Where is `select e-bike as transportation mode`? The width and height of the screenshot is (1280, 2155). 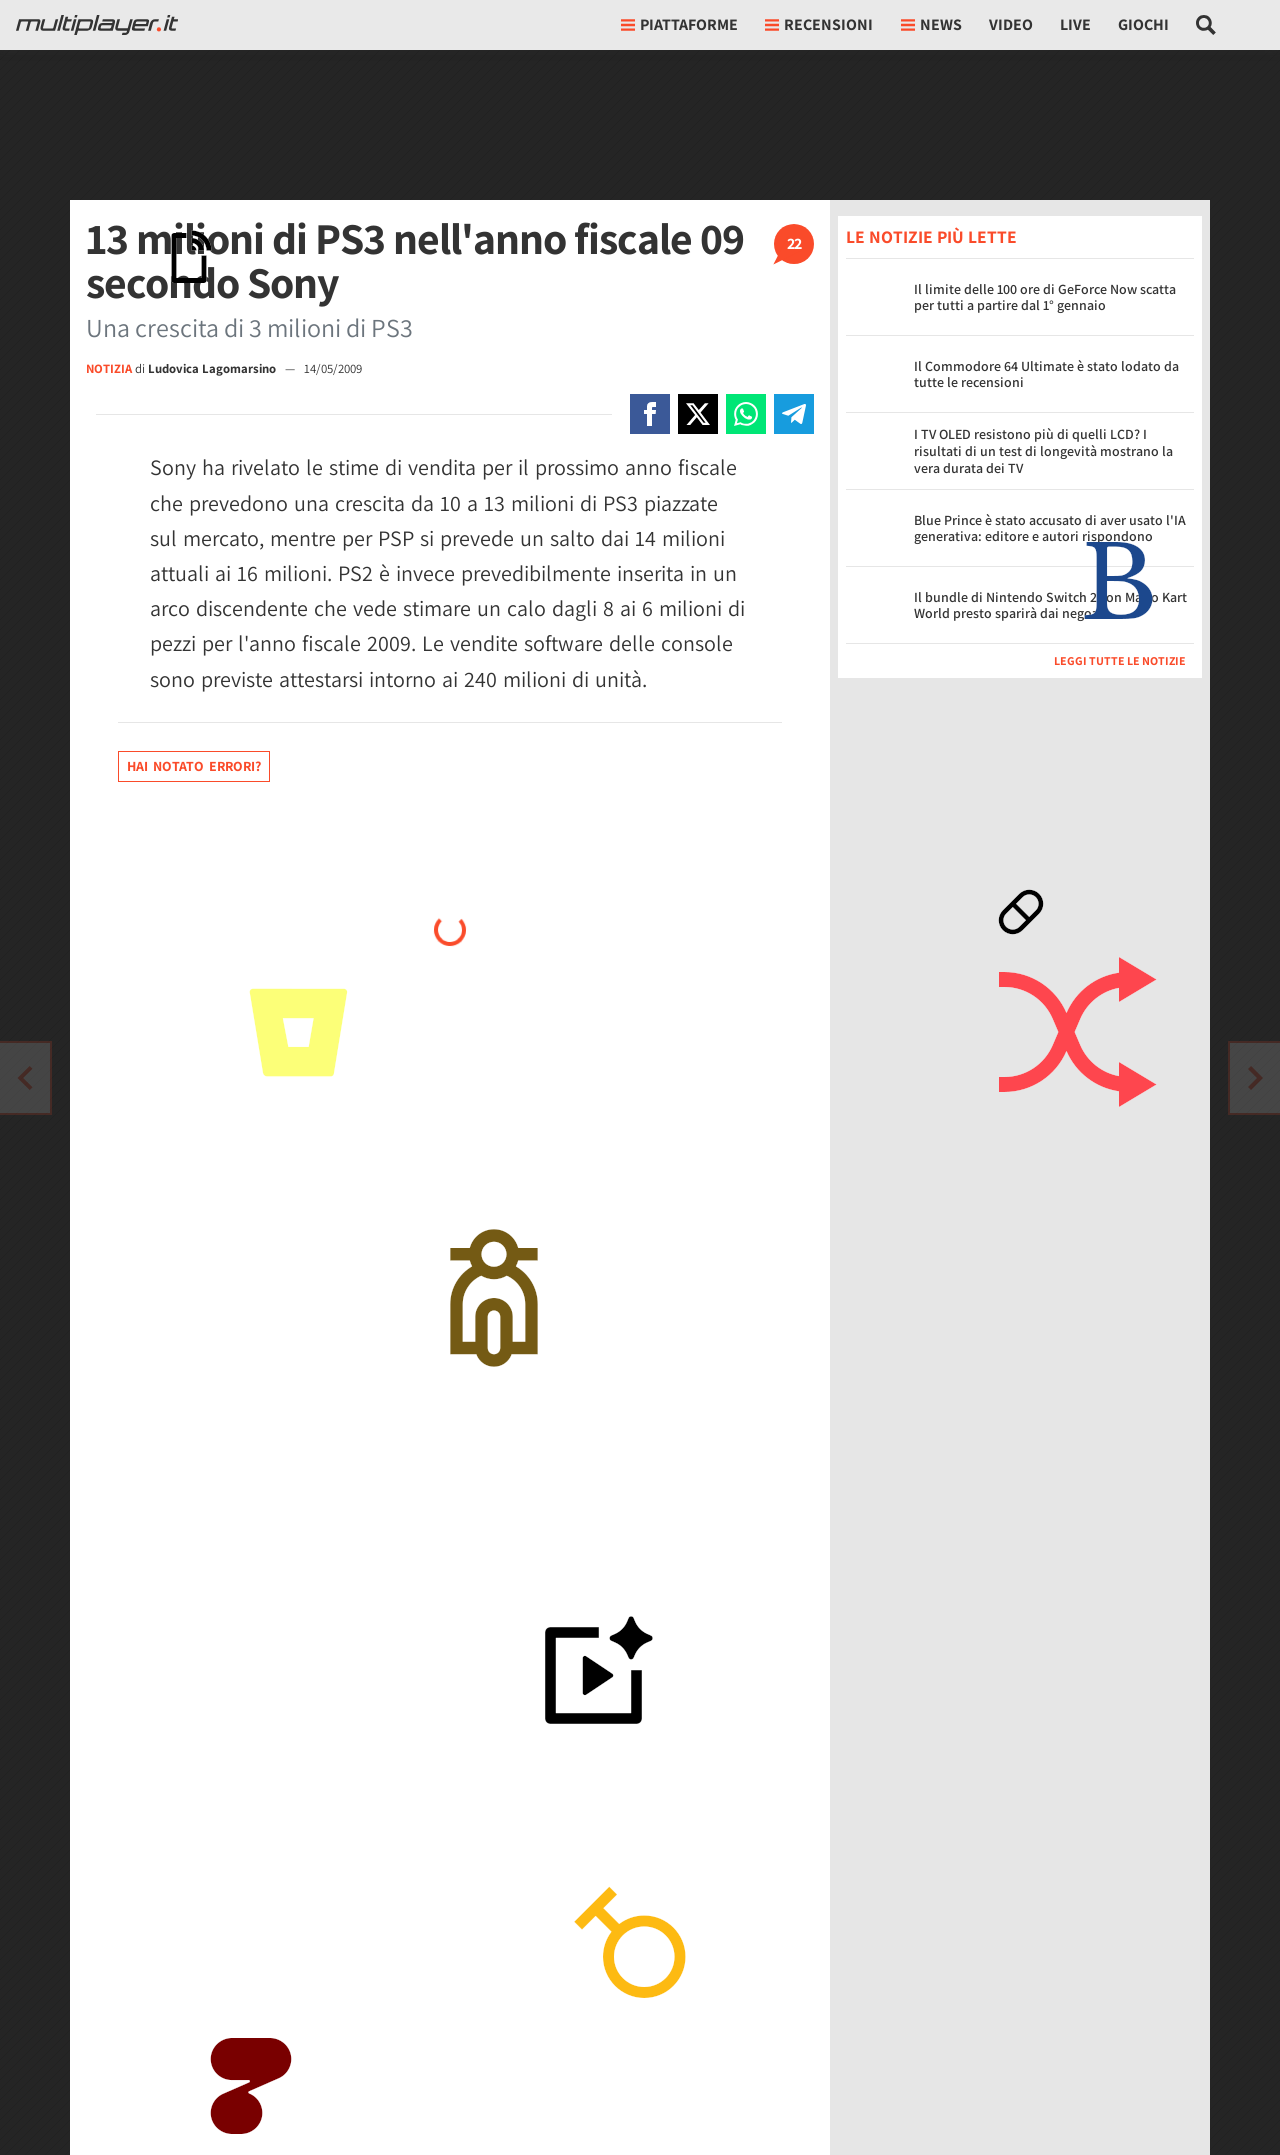 select e-bike as transportation mode is located at coordinates (494, 1298).